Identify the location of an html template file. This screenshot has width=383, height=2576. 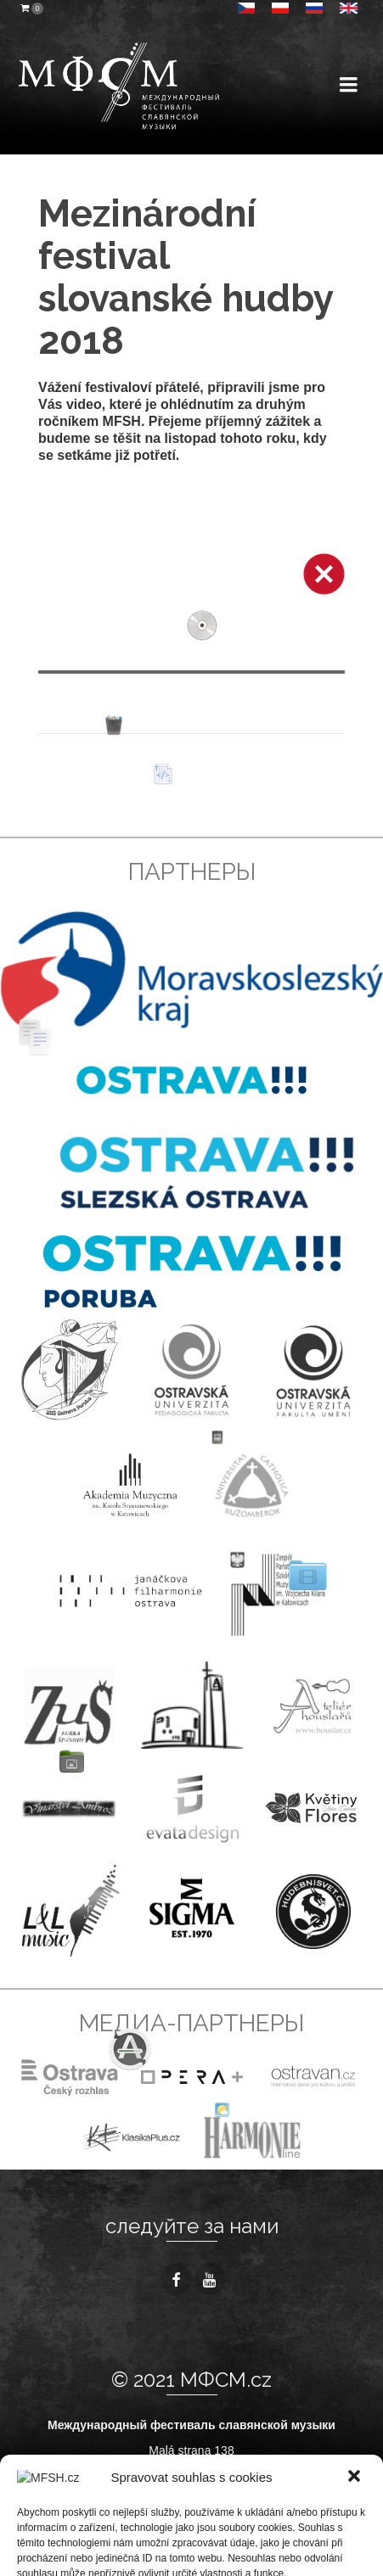
(163, 774).